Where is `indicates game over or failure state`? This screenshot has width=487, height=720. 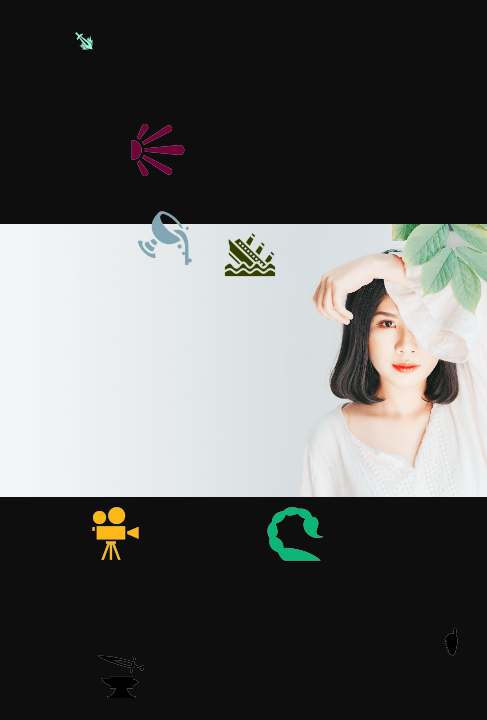 indicates game over or failure state is located at coordinates (250, 251).